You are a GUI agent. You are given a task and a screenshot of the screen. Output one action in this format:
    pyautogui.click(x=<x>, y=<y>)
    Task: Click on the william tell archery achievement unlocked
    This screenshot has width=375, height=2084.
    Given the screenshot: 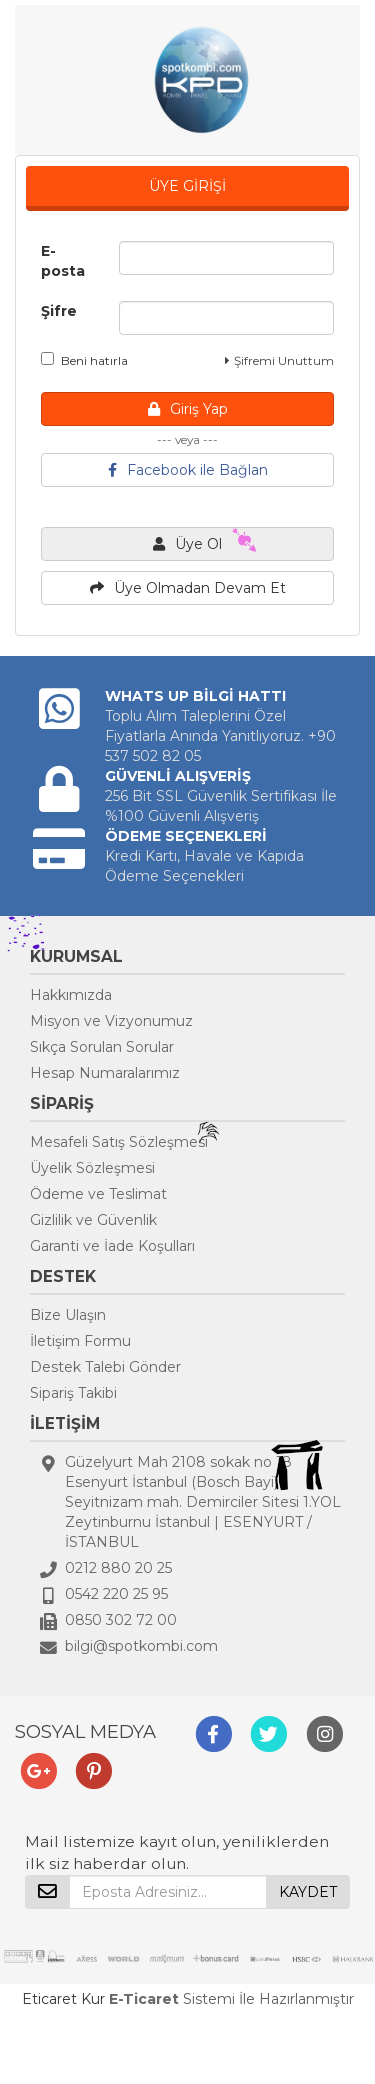 What is the action you would take?
    pyautogui.click(x=244, y=540)
    